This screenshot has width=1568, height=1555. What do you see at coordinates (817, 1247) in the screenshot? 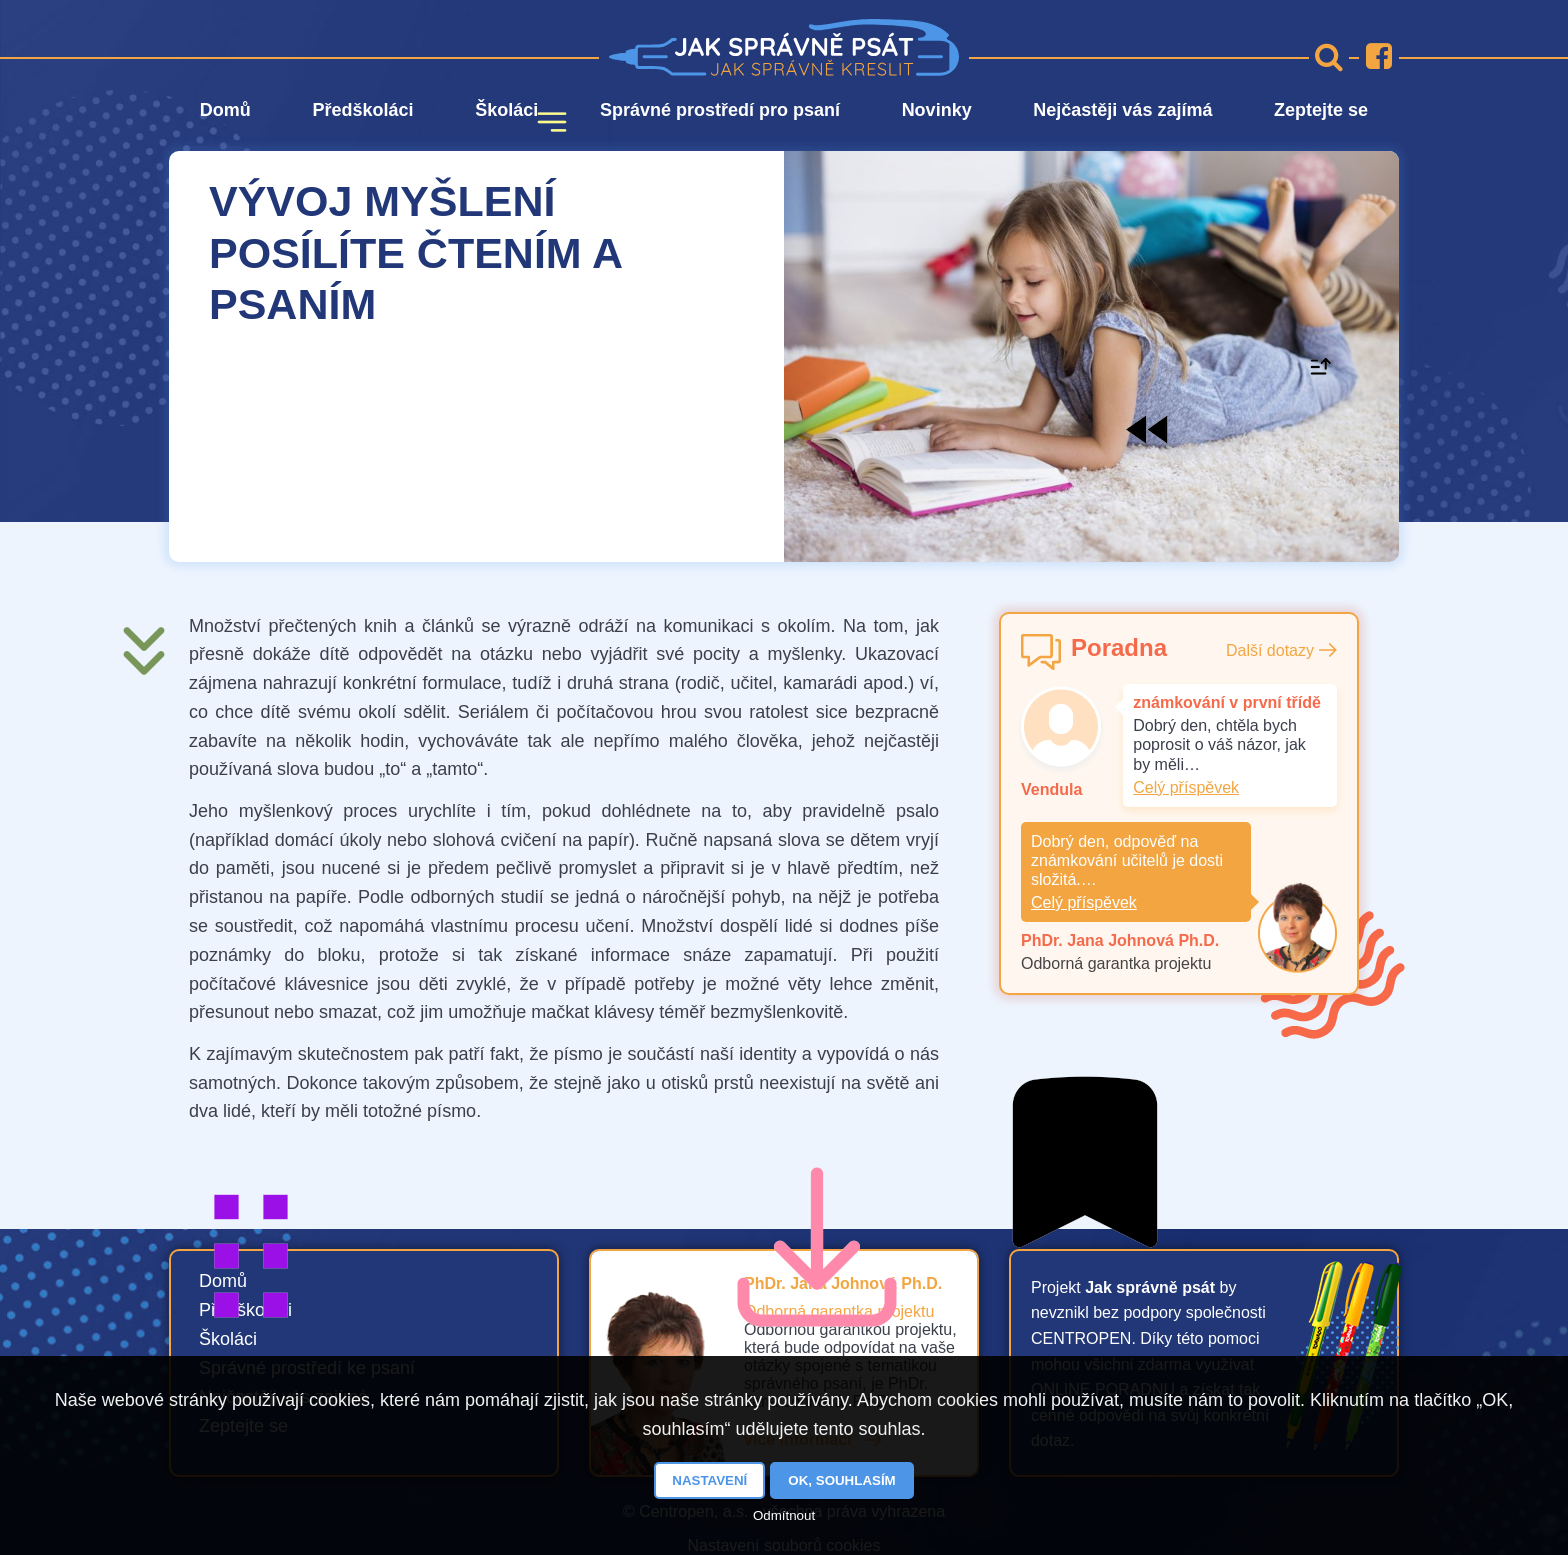
I see `download a file or document` at bounding box center [817, 1247].